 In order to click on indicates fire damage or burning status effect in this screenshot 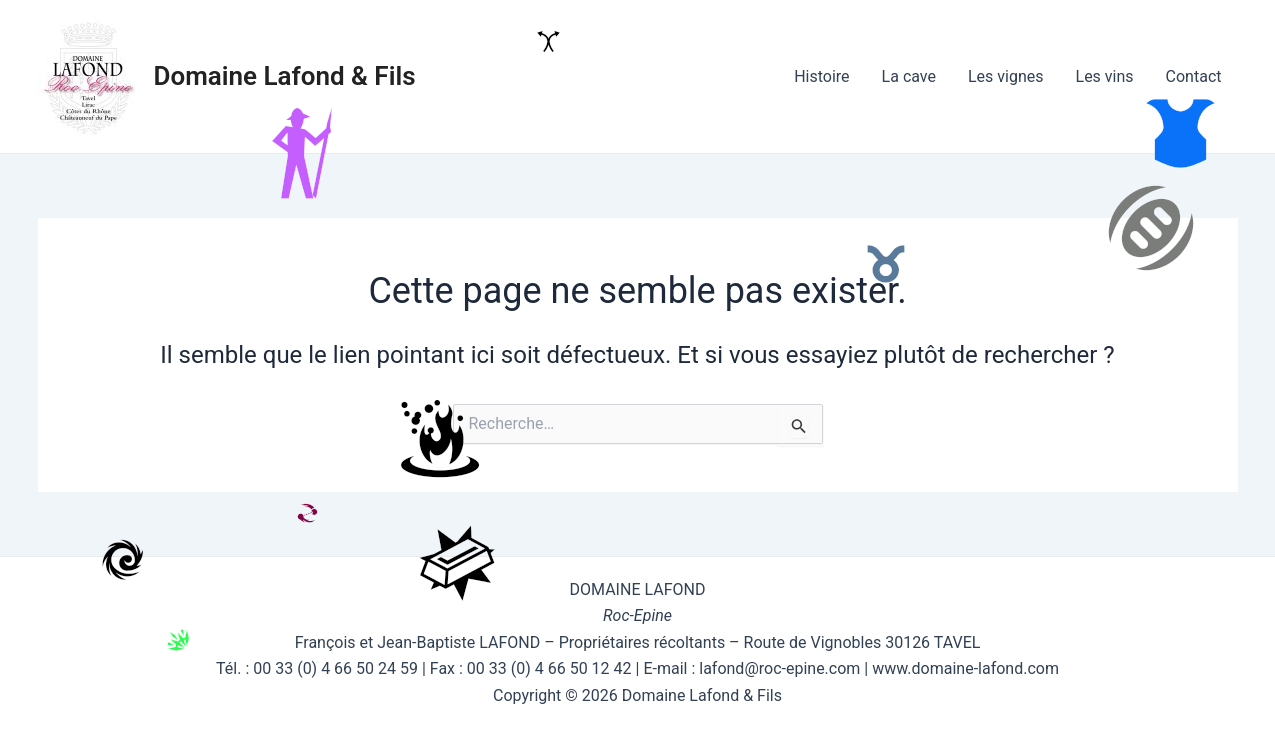, I will do `click(440, 438)`.